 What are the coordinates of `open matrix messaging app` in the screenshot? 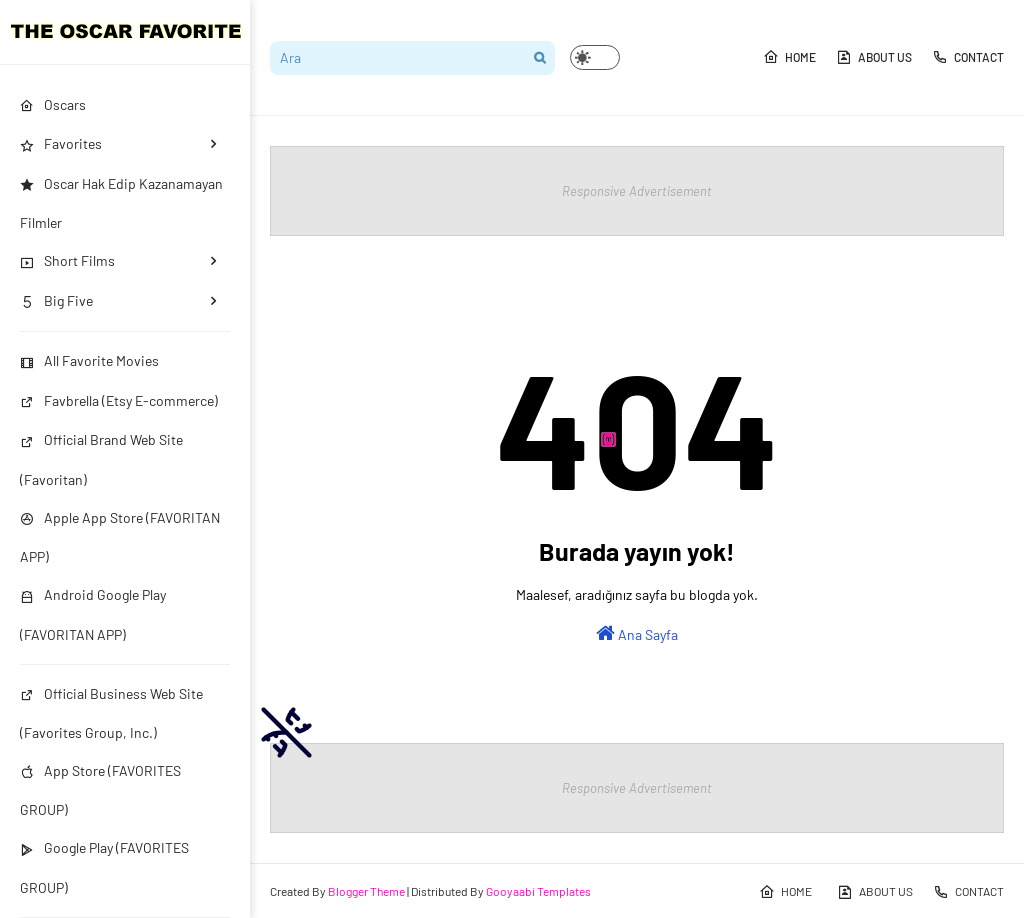 It's located at (608, 439).